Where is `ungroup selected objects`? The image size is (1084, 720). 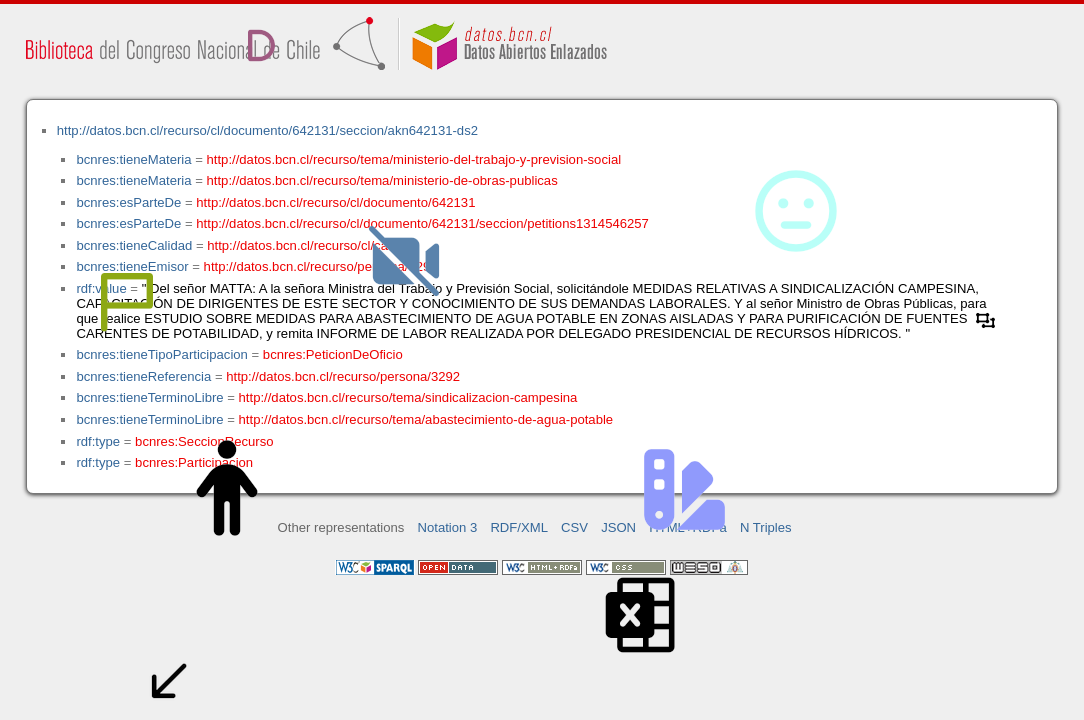
ungroup selected objects is located at coordinates (985, 320).